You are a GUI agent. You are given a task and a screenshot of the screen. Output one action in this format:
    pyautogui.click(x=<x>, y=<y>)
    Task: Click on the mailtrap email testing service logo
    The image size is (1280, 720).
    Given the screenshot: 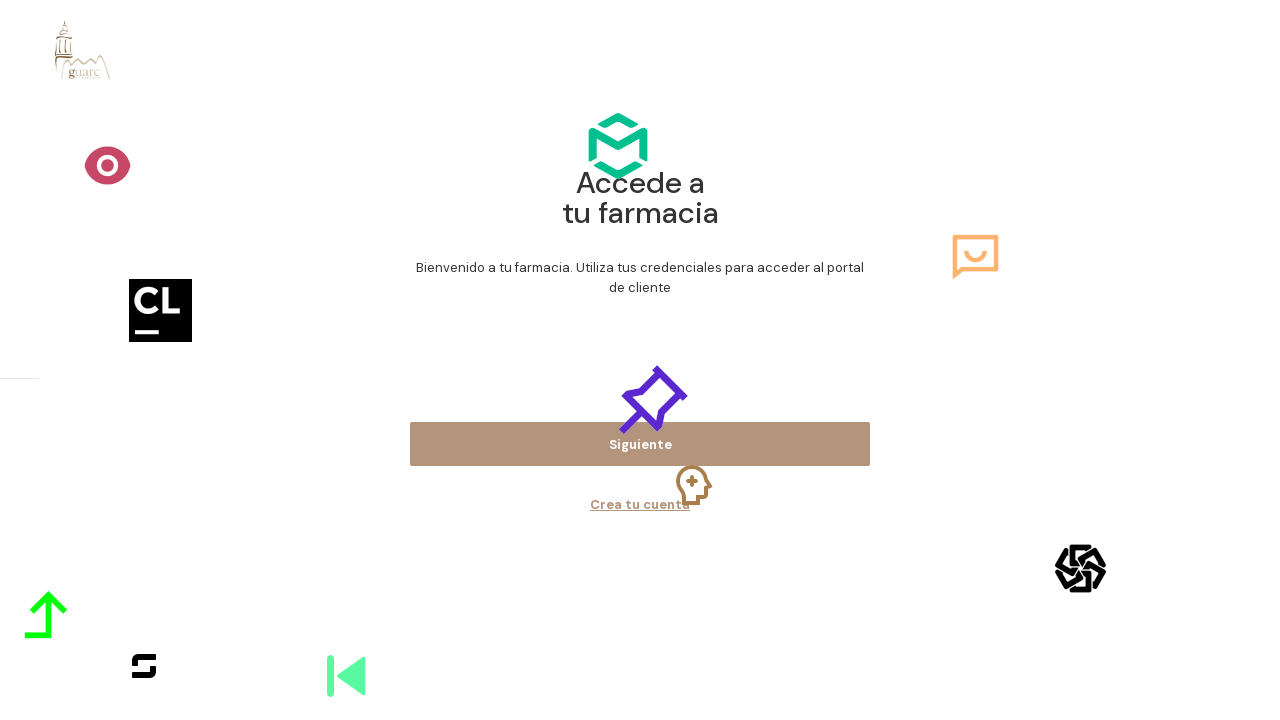 What is the action you would take?
    pyautogui.click(x=618, y=146)
    